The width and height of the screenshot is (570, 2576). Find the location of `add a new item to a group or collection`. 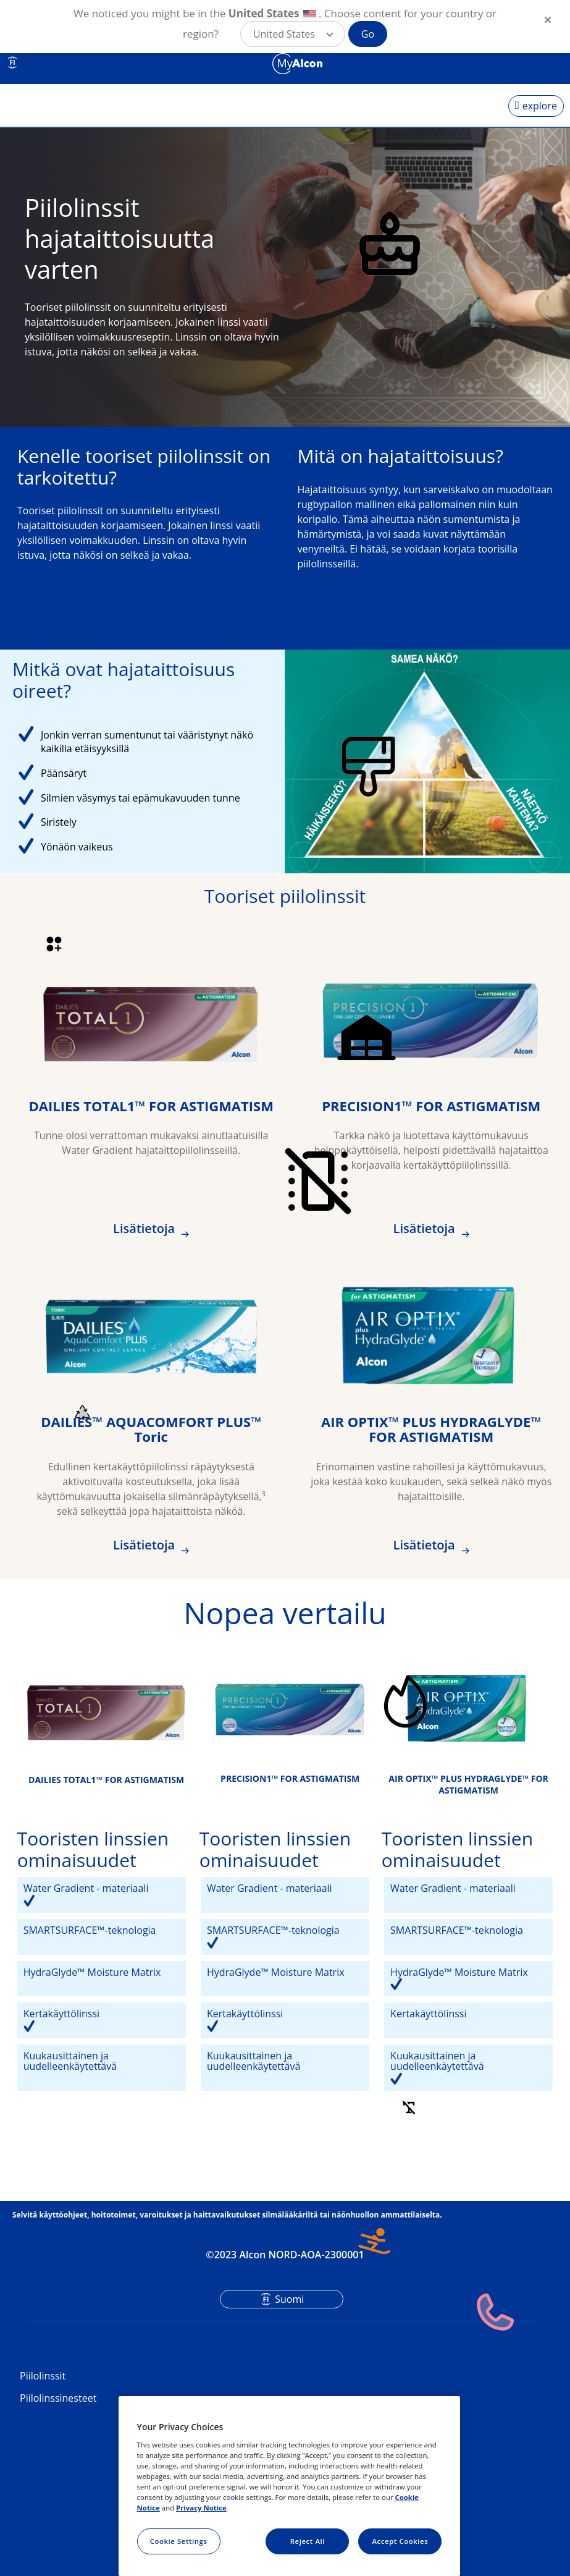

add a new item to a group or collection is located at coordinates (54, 944).